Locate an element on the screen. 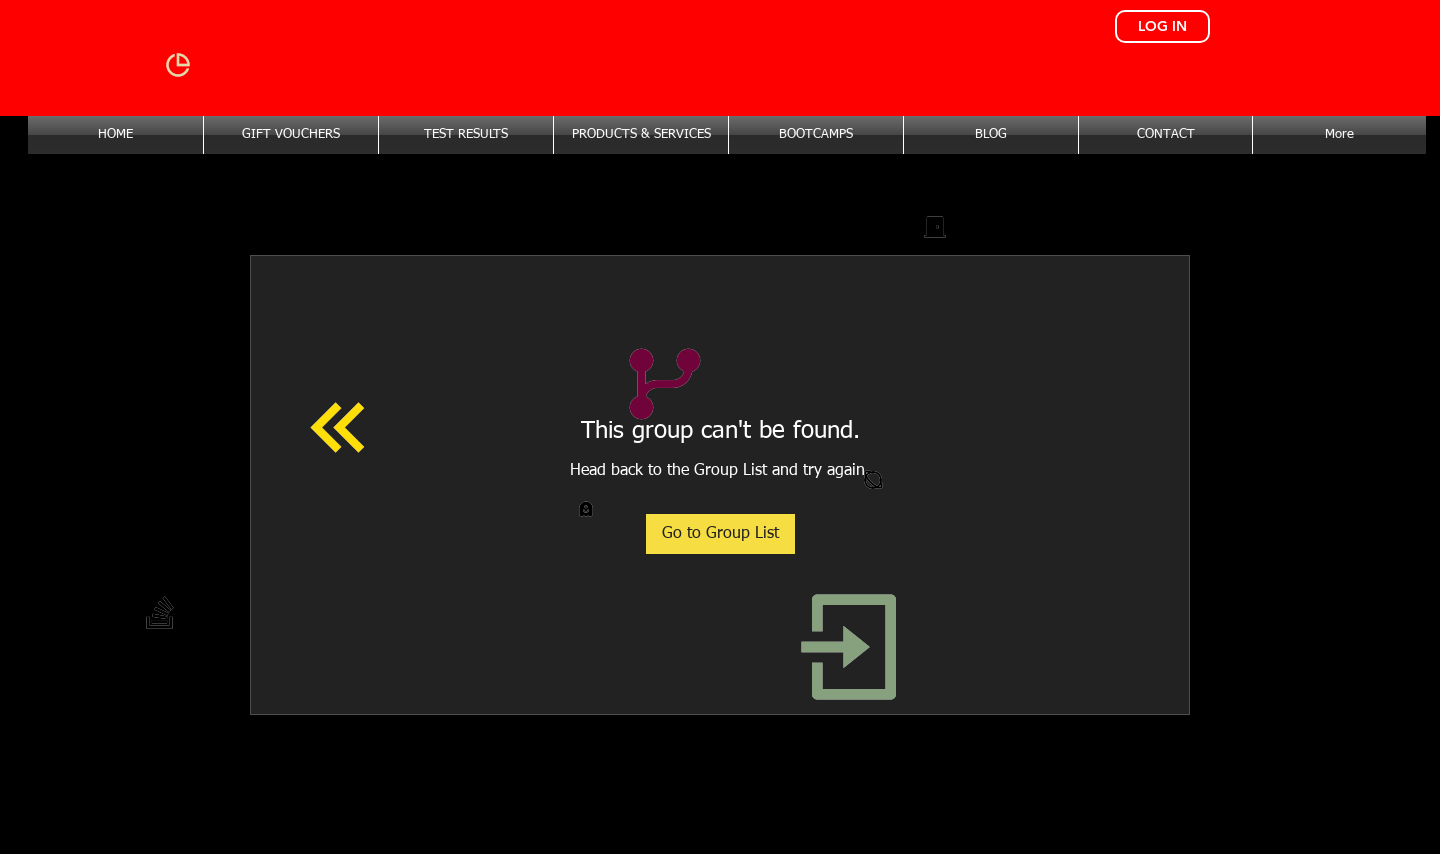 This screenshot has width=1440, height=854. go back to the beginning is located at coordinates (339, 427).